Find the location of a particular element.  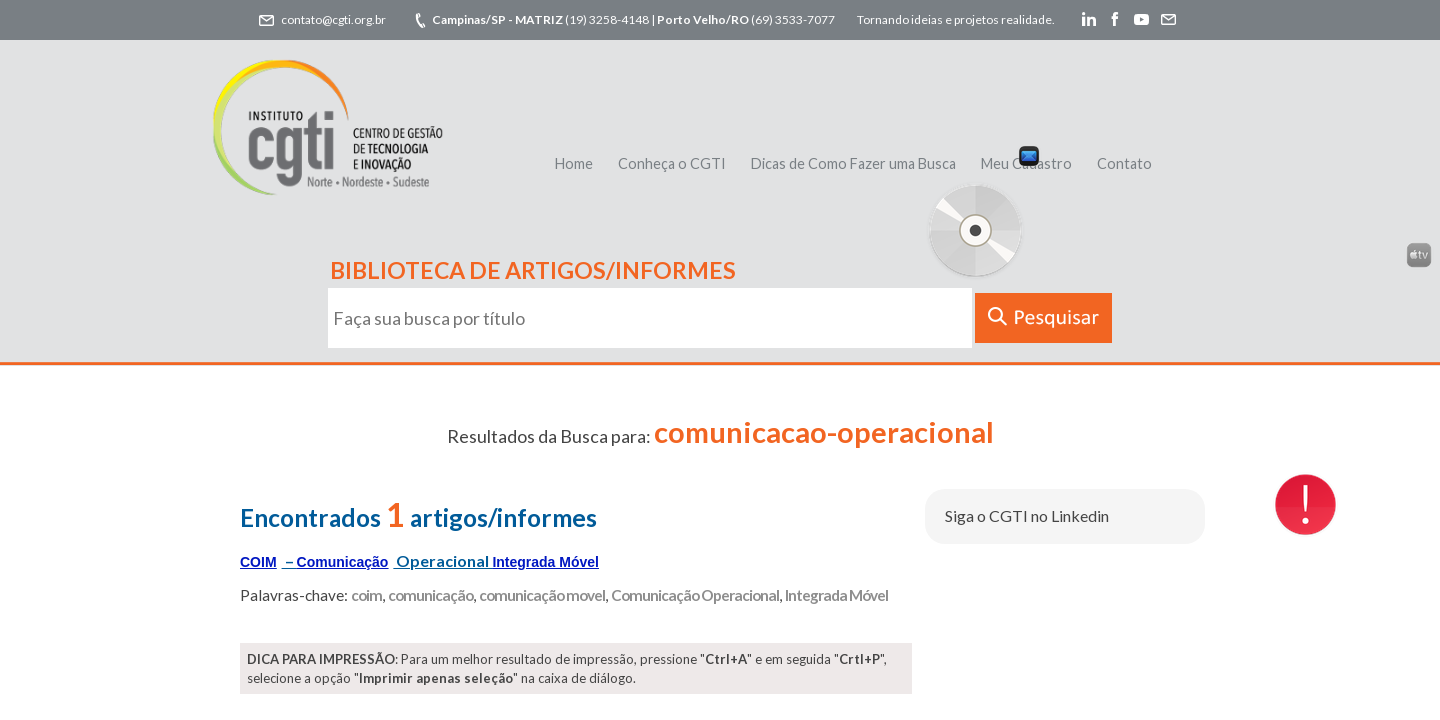

open the mail app is located at coordinates (1029, 156).